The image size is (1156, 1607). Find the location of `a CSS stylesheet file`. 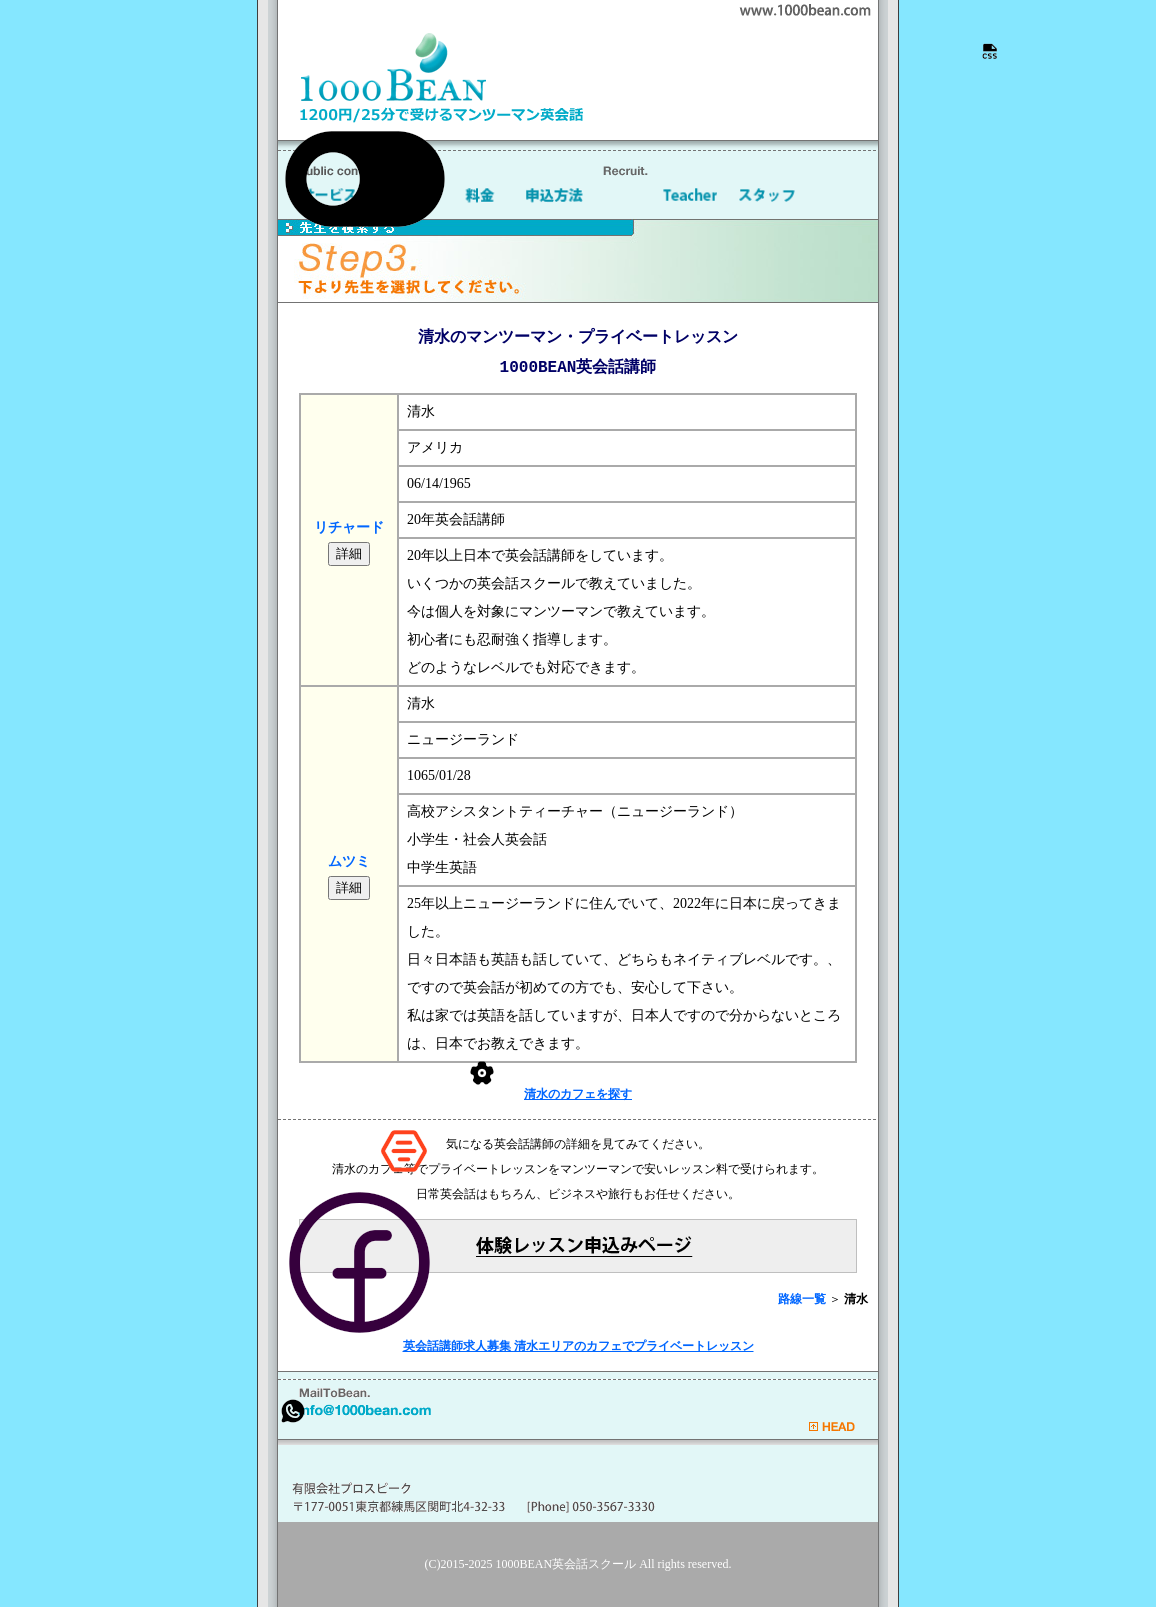

a CSS stylesheet file is located at coordinates (990, 52).